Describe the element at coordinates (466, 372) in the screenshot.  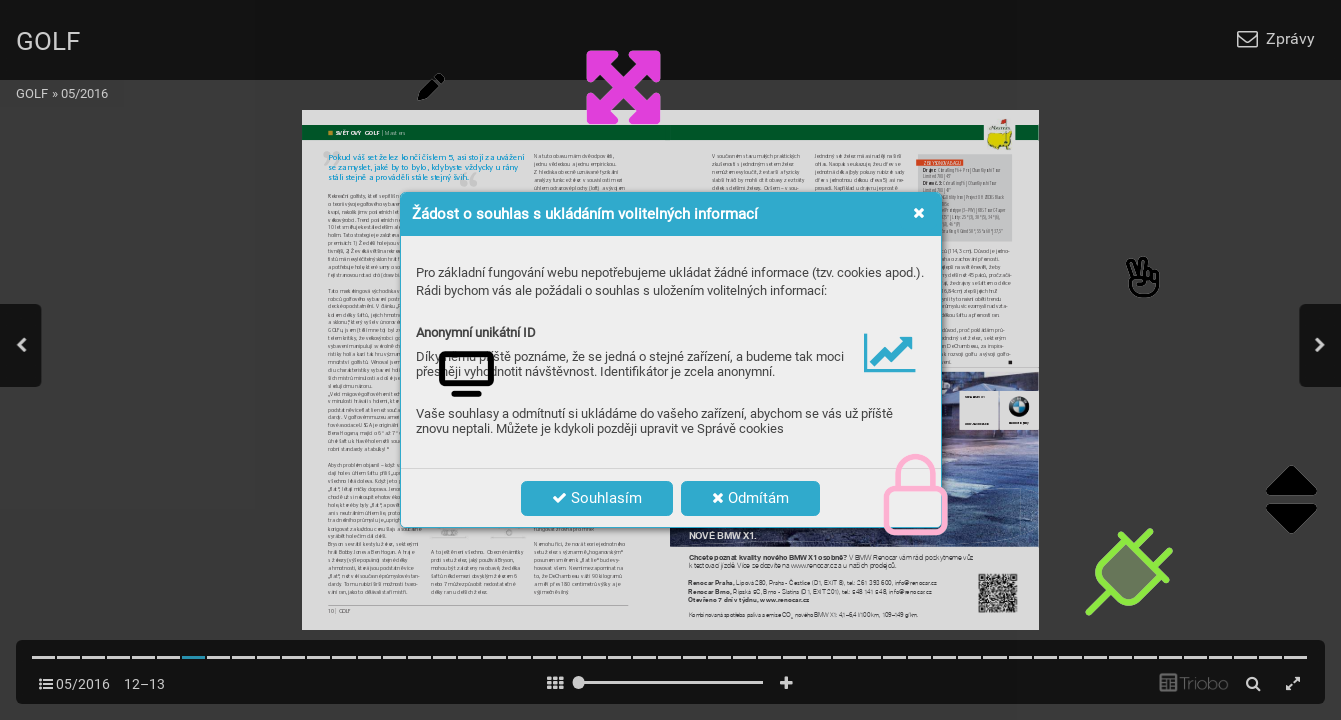
I see `access tv or video streaming` at that location.